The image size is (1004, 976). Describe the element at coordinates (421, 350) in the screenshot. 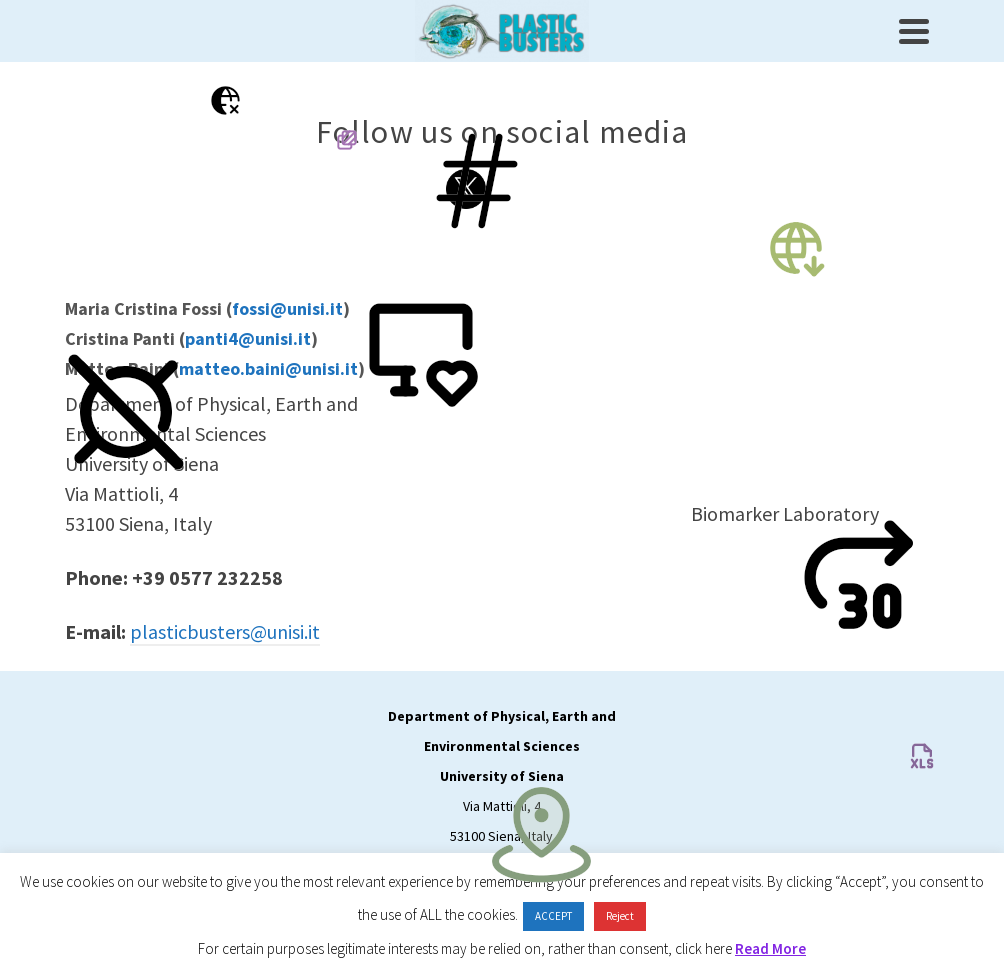

I see `add device to favorites` at that location.